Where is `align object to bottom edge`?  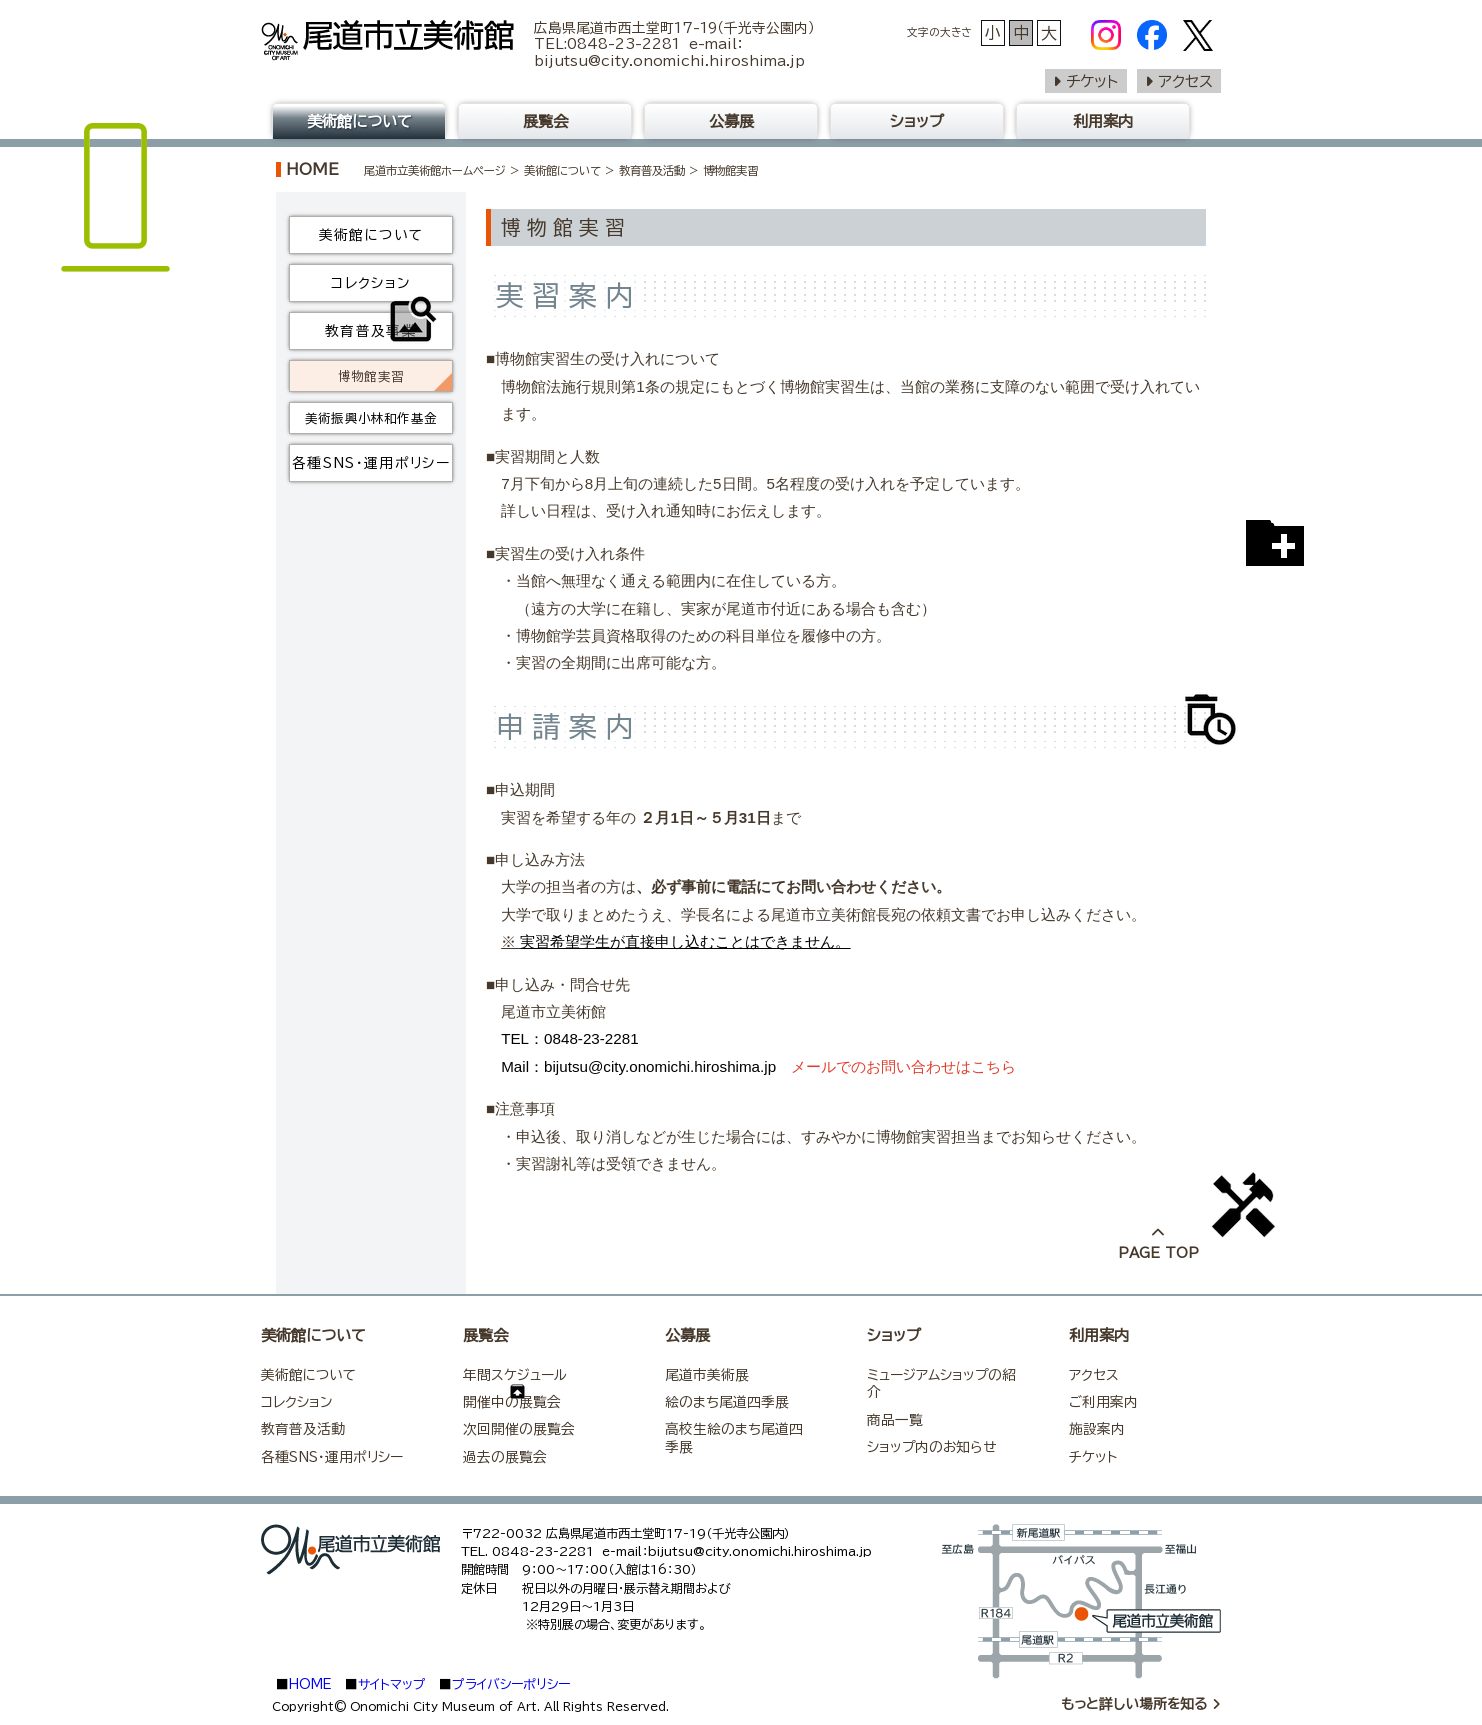
align object to bottom edge is located at coordinates (115, 194).